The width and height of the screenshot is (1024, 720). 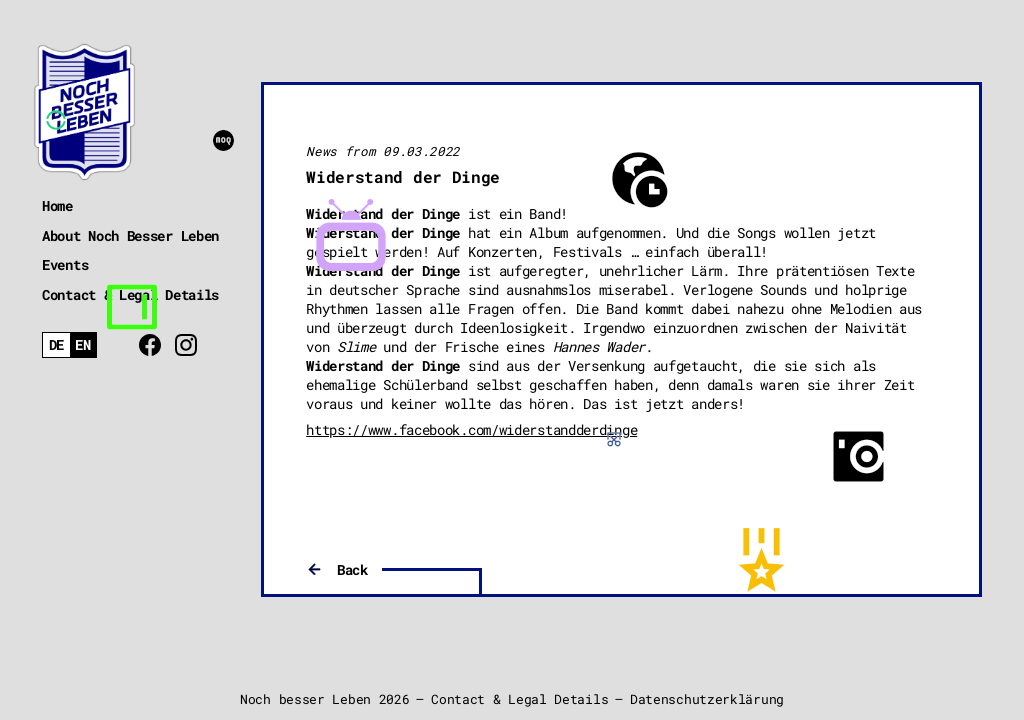 What do you see at coordinates (56, 120) in the screenshot?
I see `indicates content is loading` at bounding box center [56, 120].